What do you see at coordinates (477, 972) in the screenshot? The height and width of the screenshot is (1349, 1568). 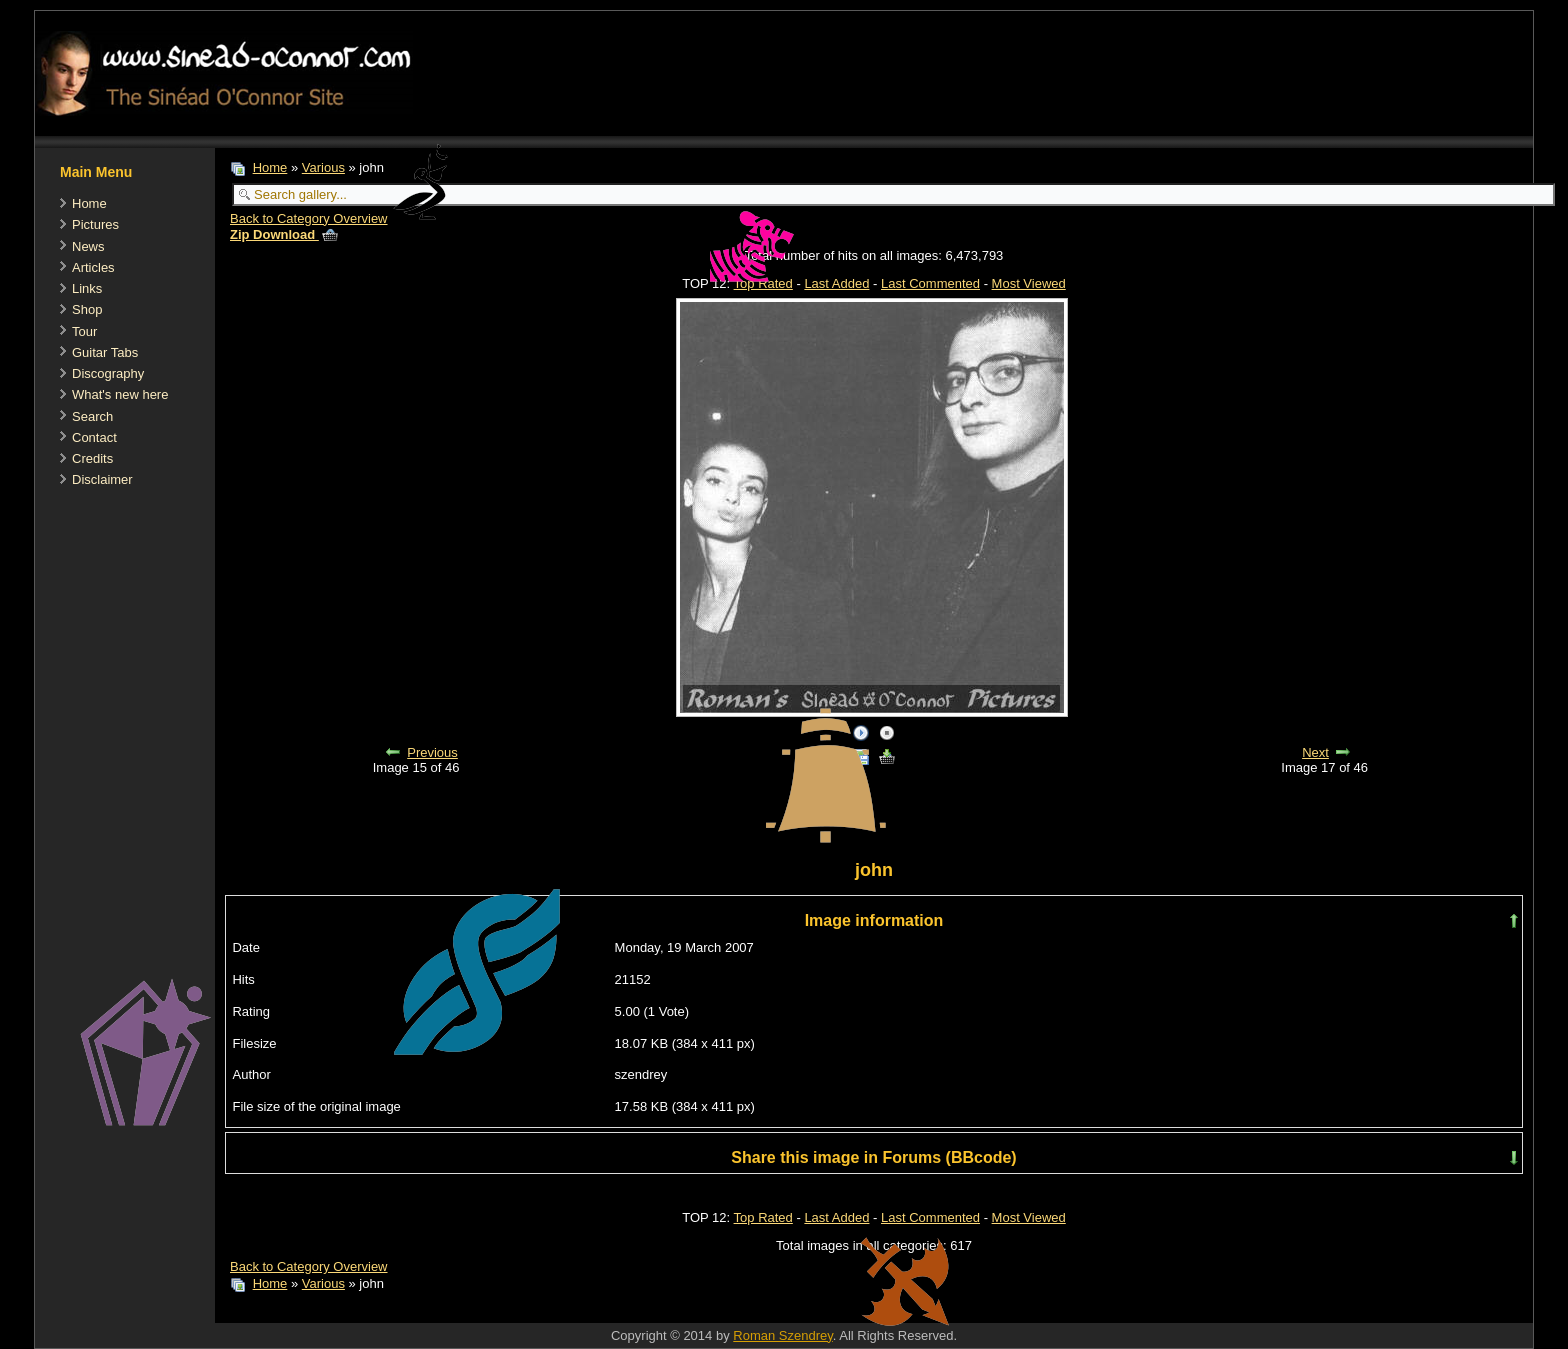 I see `indicates a connection or link between items` at bounding box center [477, 972].